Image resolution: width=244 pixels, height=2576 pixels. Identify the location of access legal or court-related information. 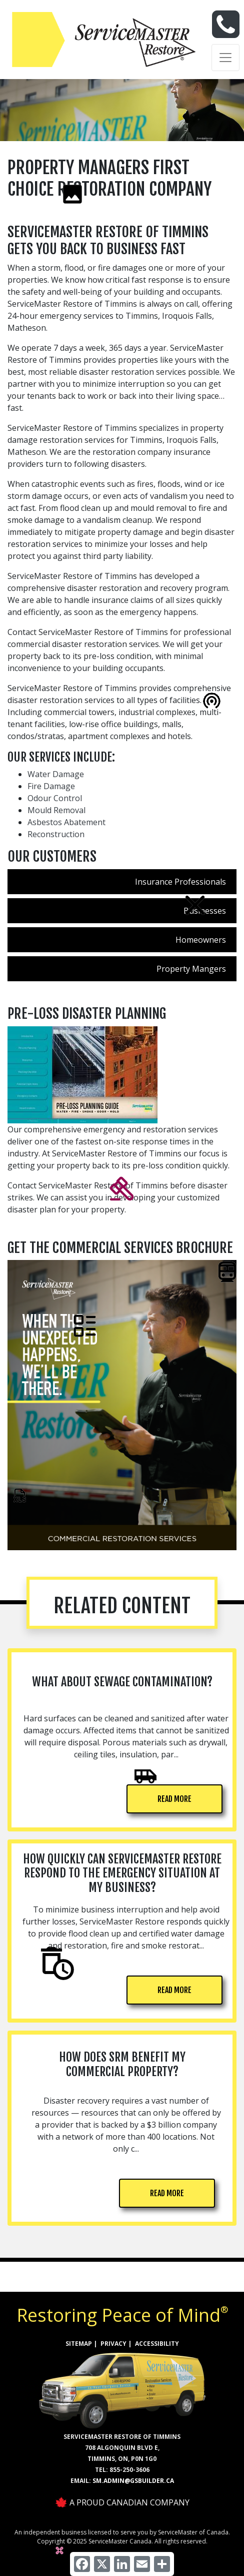
(122, 1188).